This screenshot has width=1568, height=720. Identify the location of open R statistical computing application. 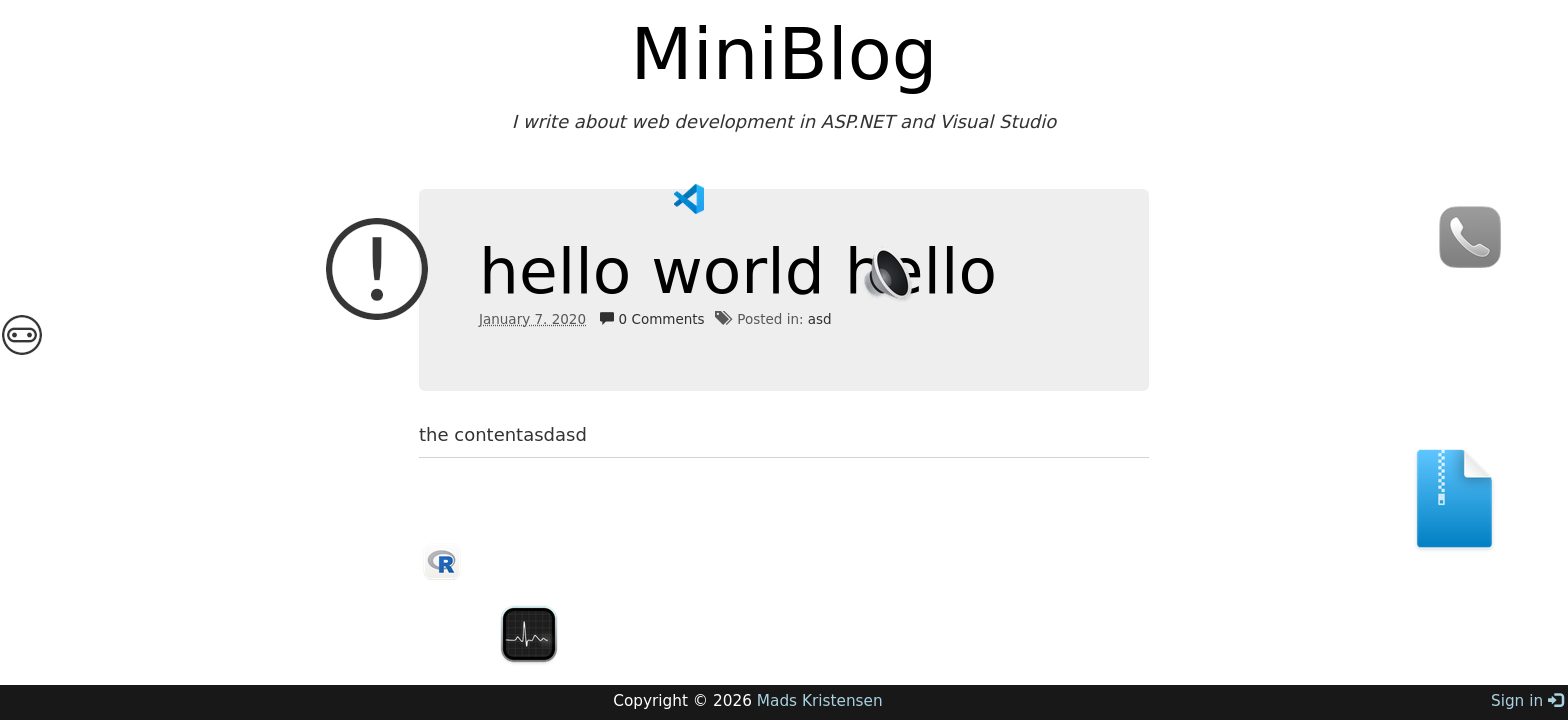
(441, 561).